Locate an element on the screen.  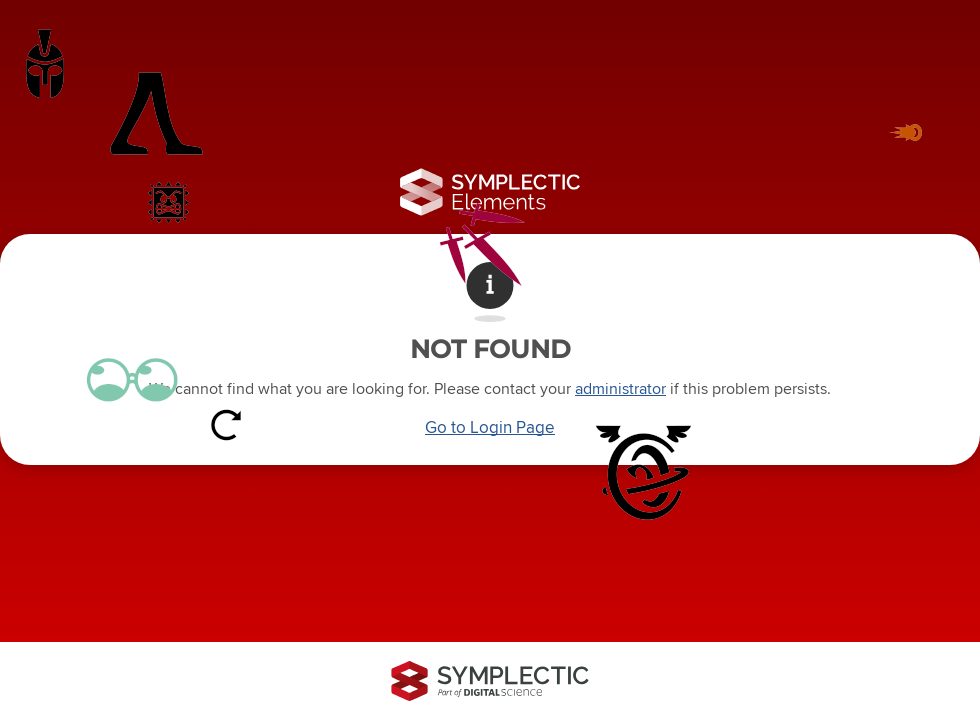
select warrior or knight character class is located at coordinates (45, 64).